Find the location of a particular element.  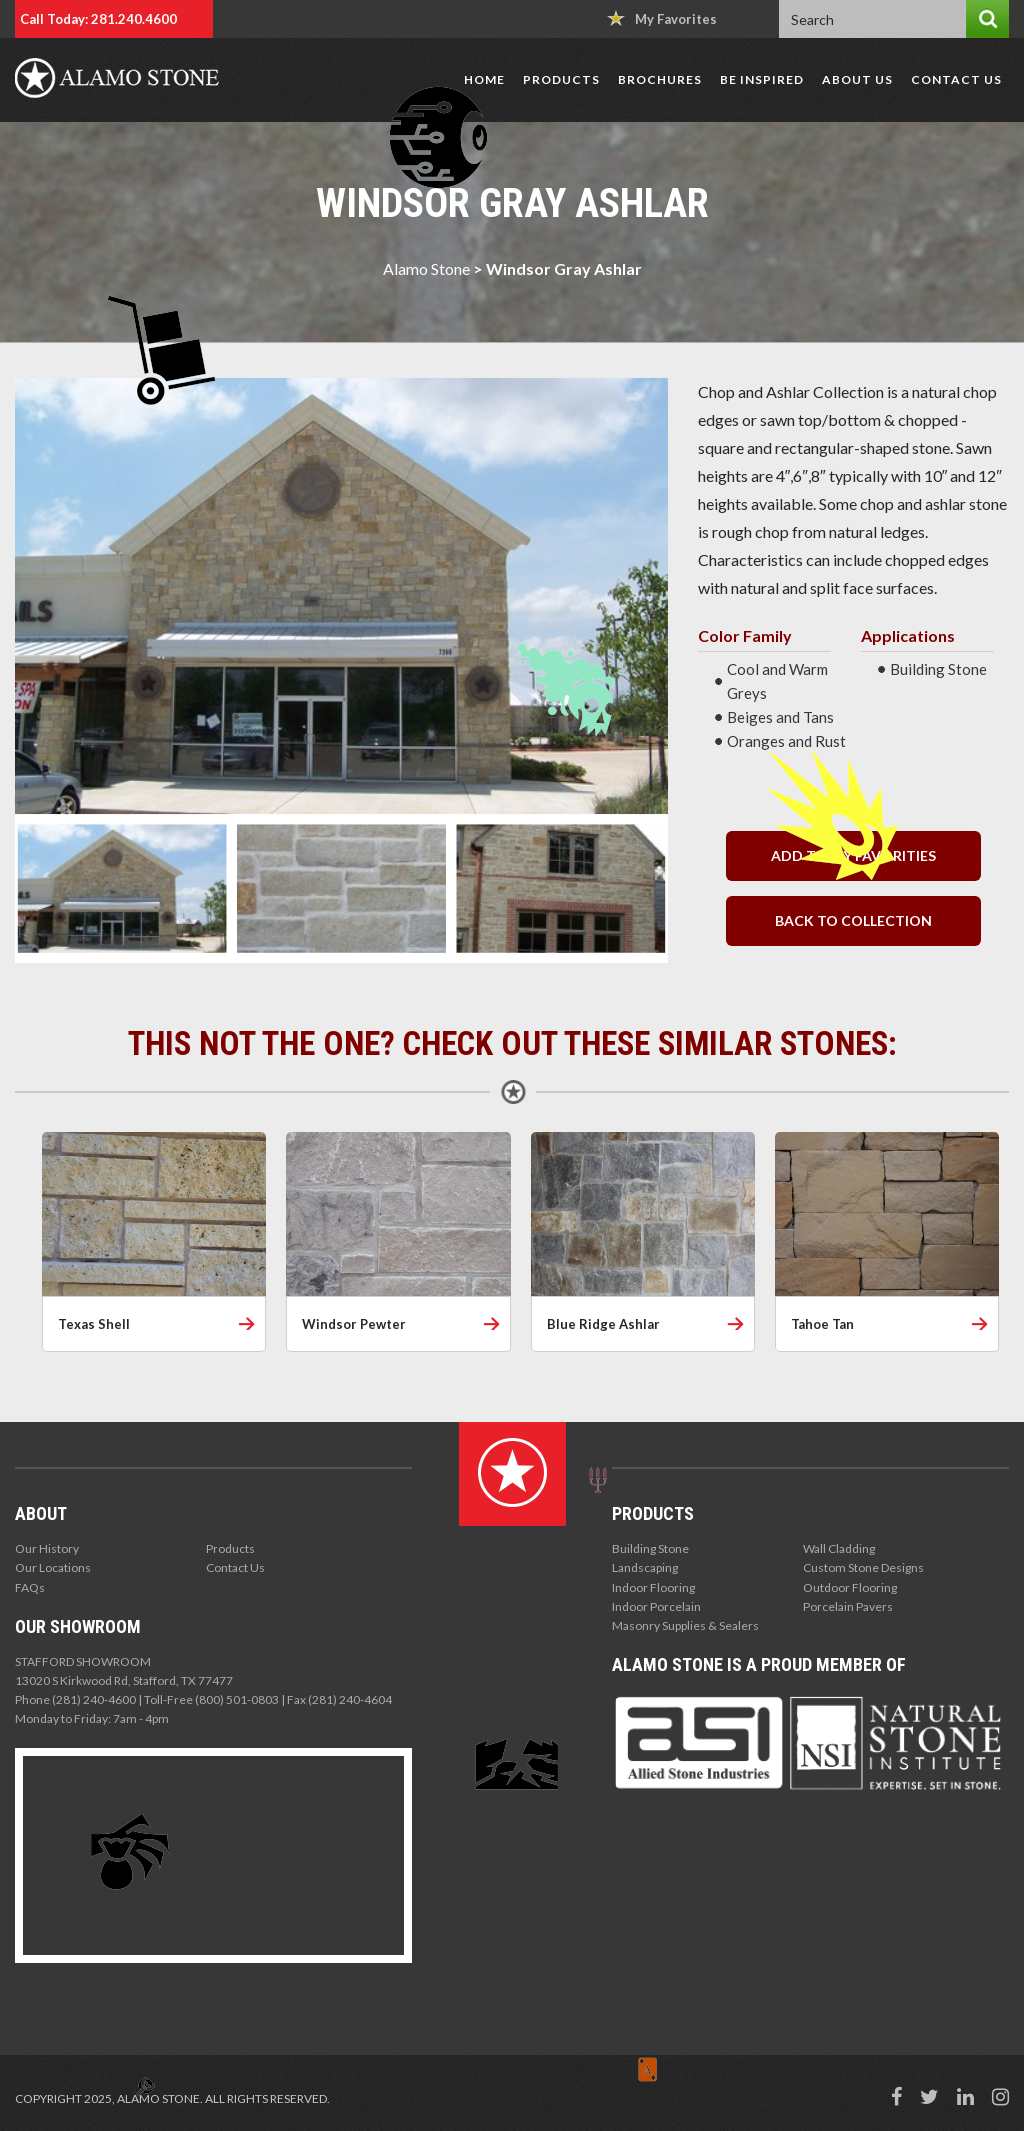

select necromancer or dark mage class is located at coordinates (146, 2086).